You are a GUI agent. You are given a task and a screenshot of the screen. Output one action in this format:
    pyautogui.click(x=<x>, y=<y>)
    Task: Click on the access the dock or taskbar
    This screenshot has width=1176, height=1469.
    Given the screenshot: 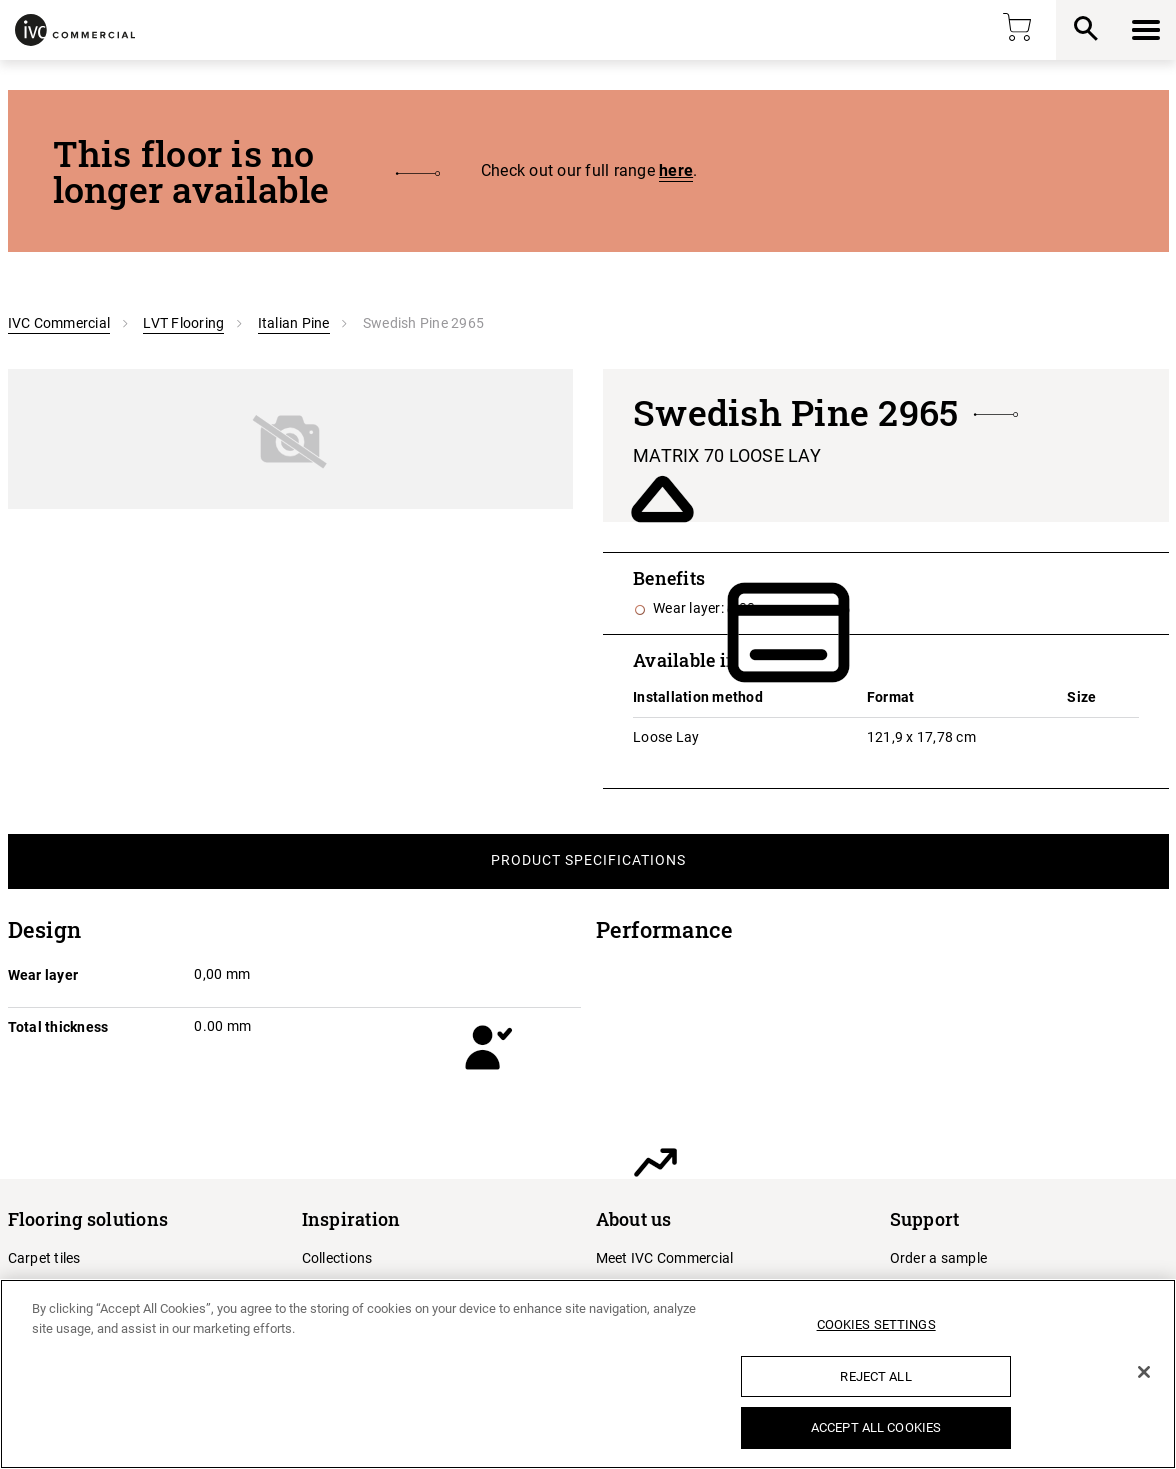 What is the action you would take?
    pyautogui.click(x=788, y=632)
    